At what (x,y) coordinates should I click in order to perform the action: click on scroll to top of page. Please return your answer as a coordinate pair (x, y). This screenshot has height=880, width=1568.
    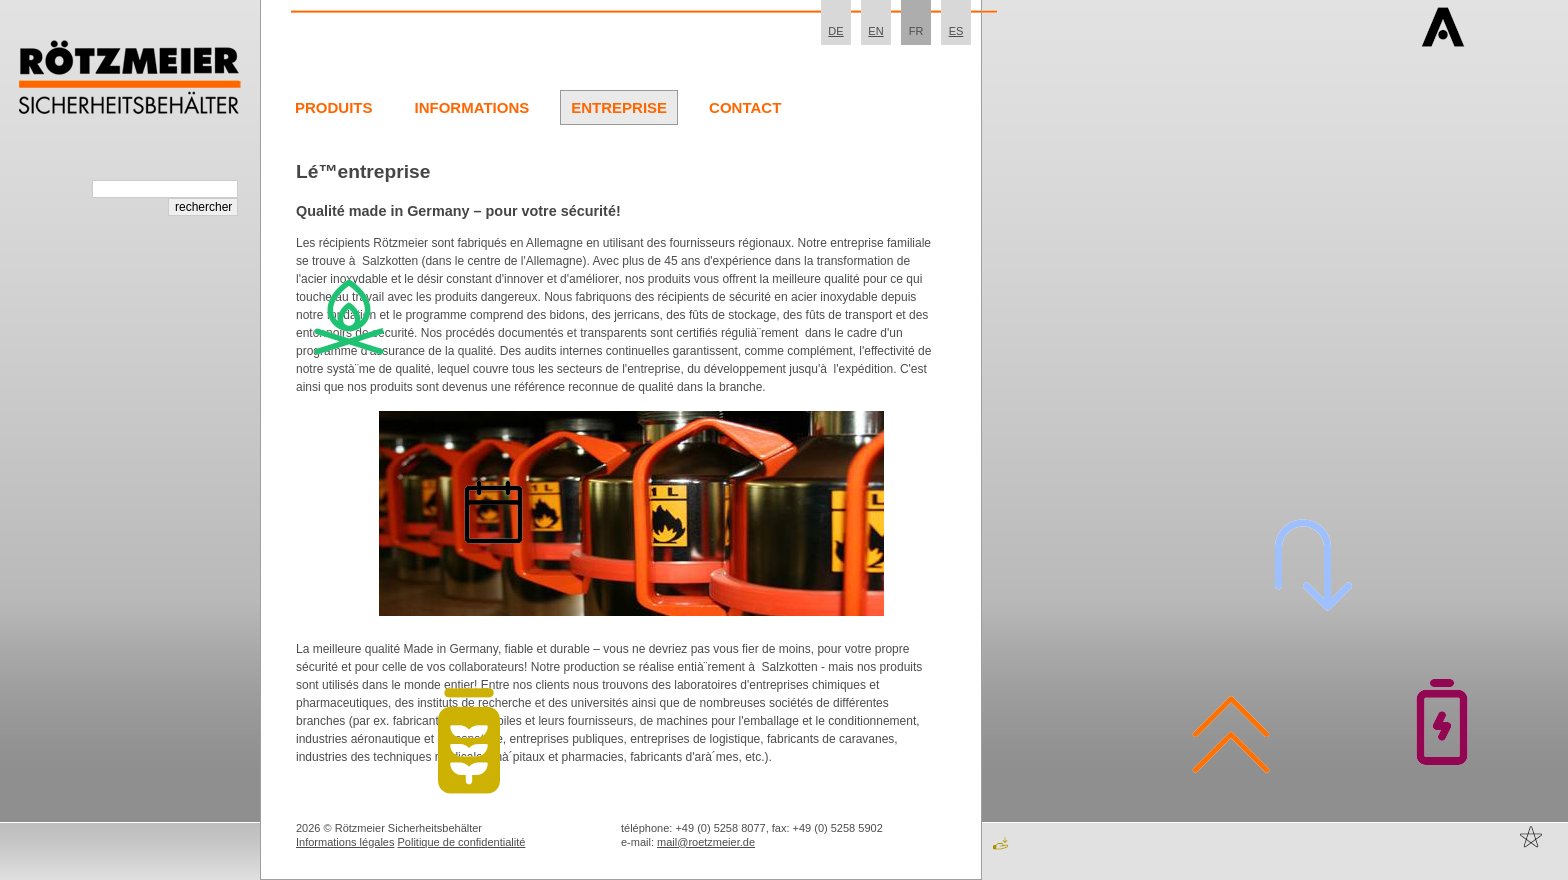
    Looking at the image, I should click on (1231, 738).